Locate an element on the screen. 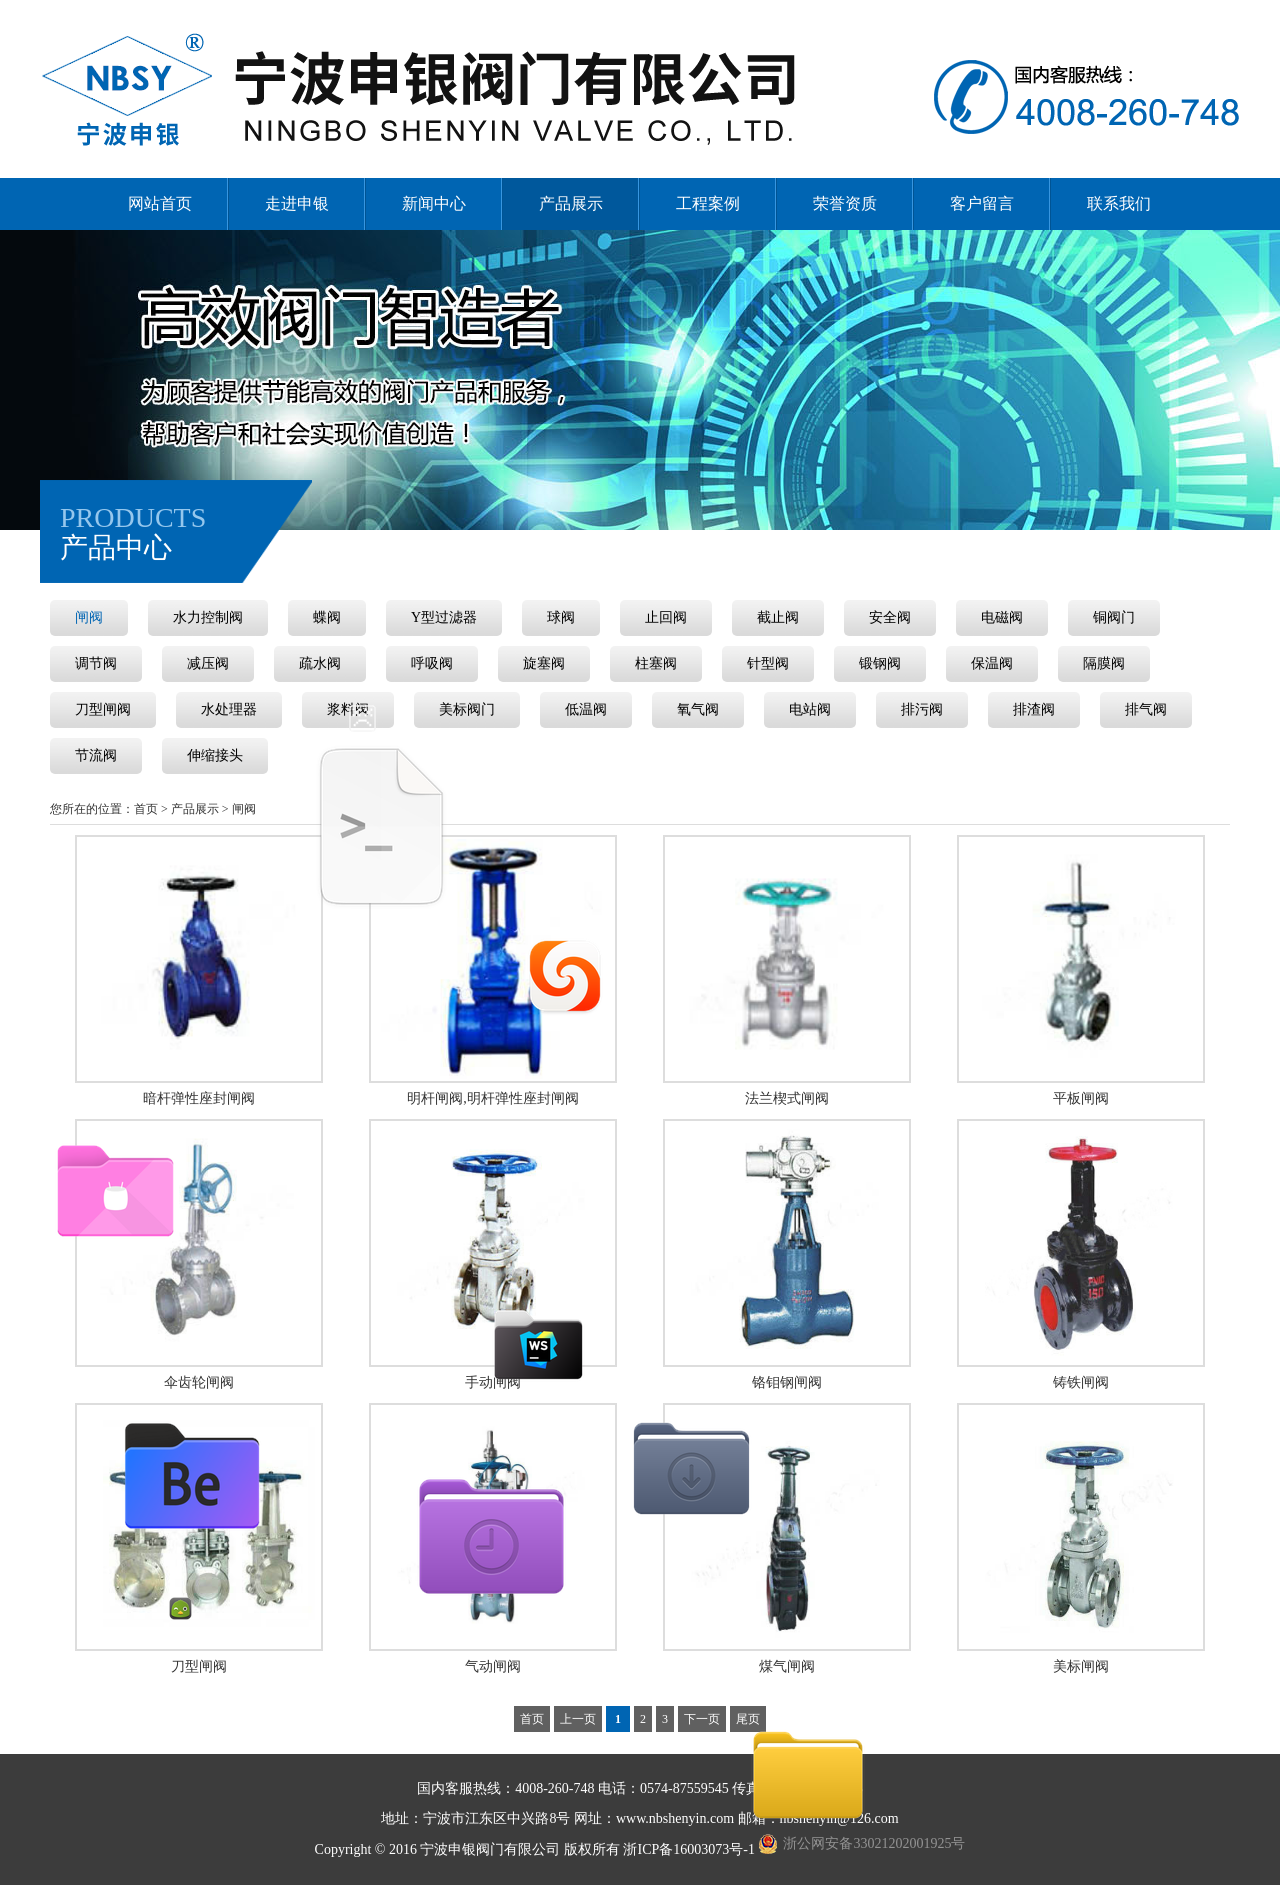 This screenshot has height=1885, width=1280. access your downloads folder is located at coordinates (691, 1468).